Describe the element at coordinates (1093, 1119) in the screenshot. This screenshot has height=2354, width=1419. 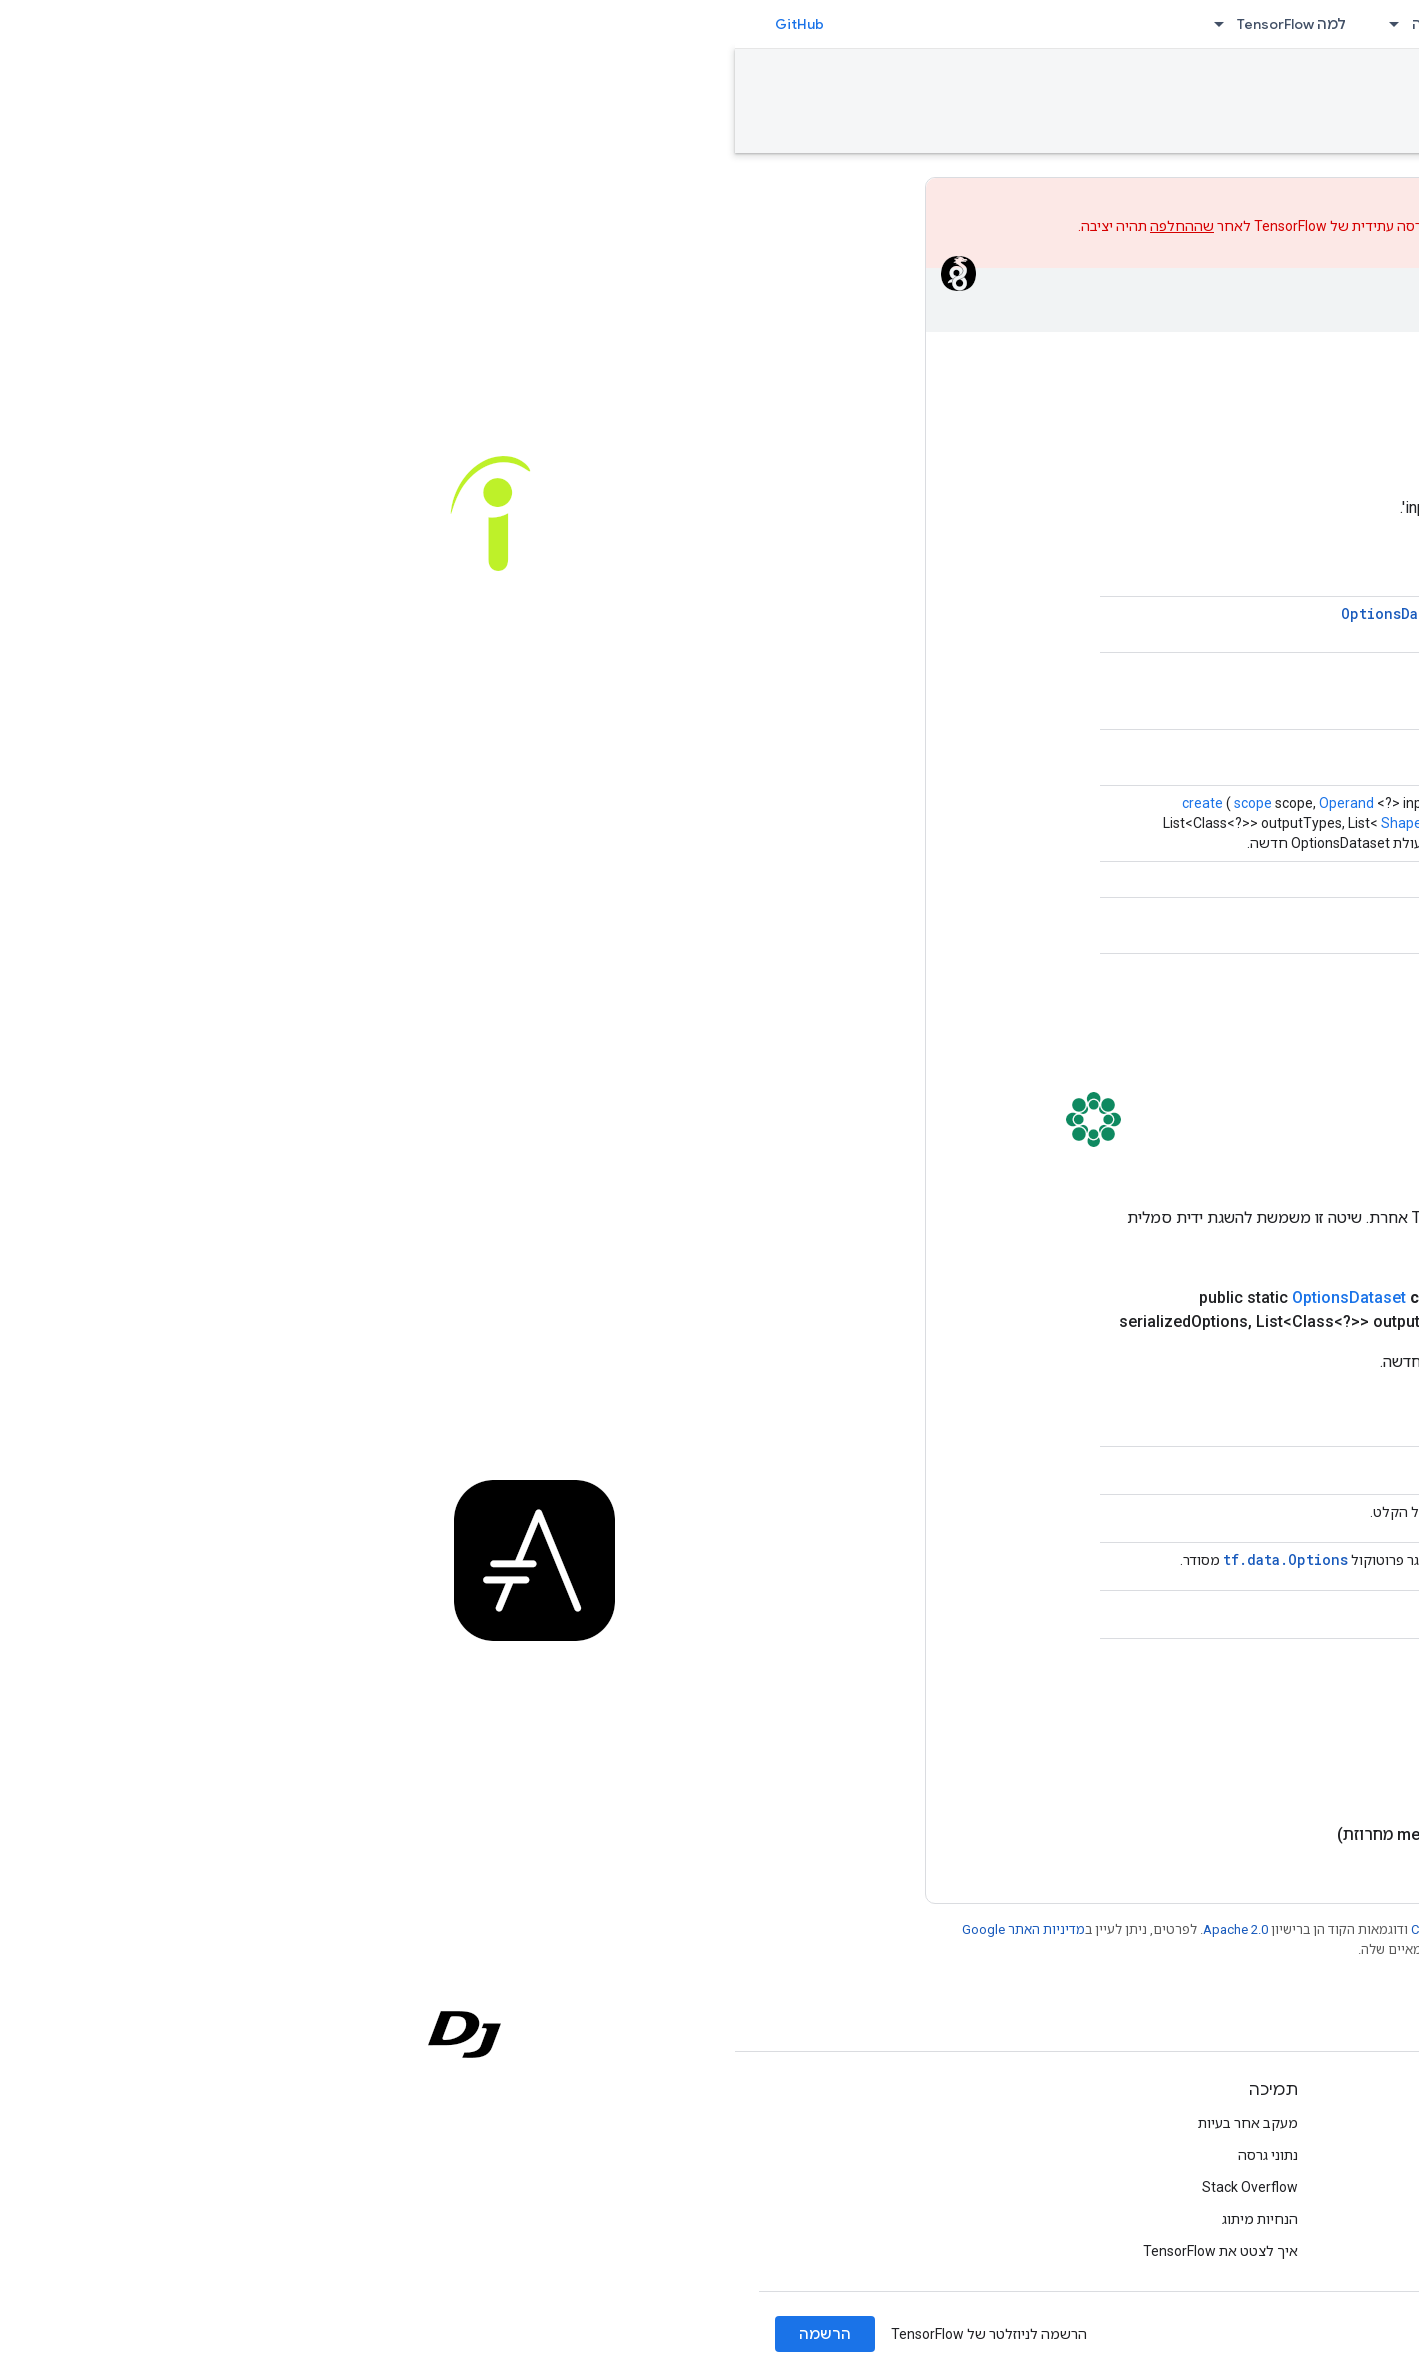
I see `open source framework (OSF) logo` at that location.